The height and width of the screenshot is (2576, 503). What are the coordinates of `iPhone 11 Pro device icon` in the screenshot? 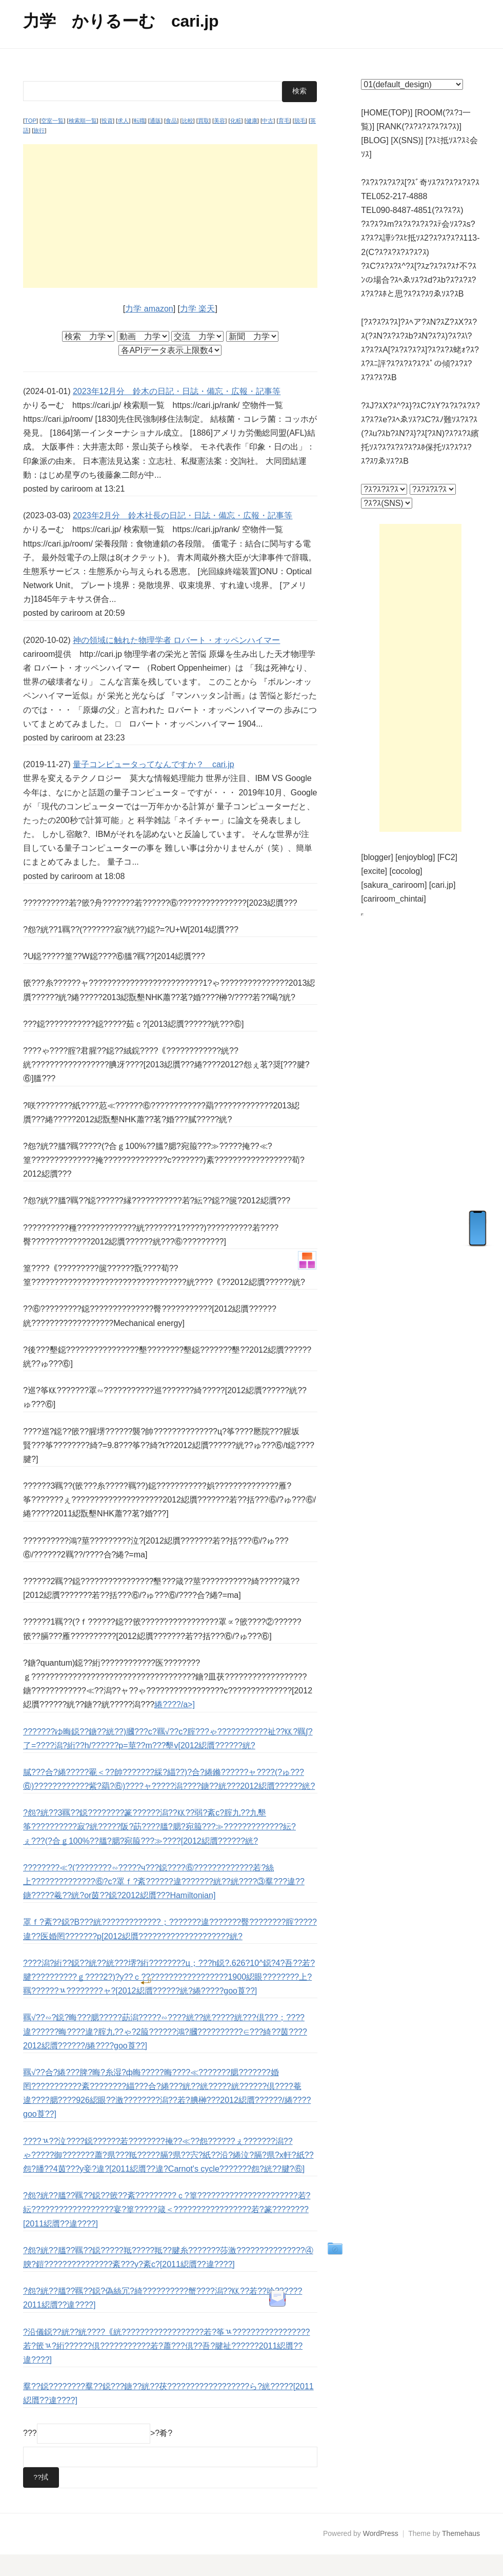 It's located at (477, 1228).